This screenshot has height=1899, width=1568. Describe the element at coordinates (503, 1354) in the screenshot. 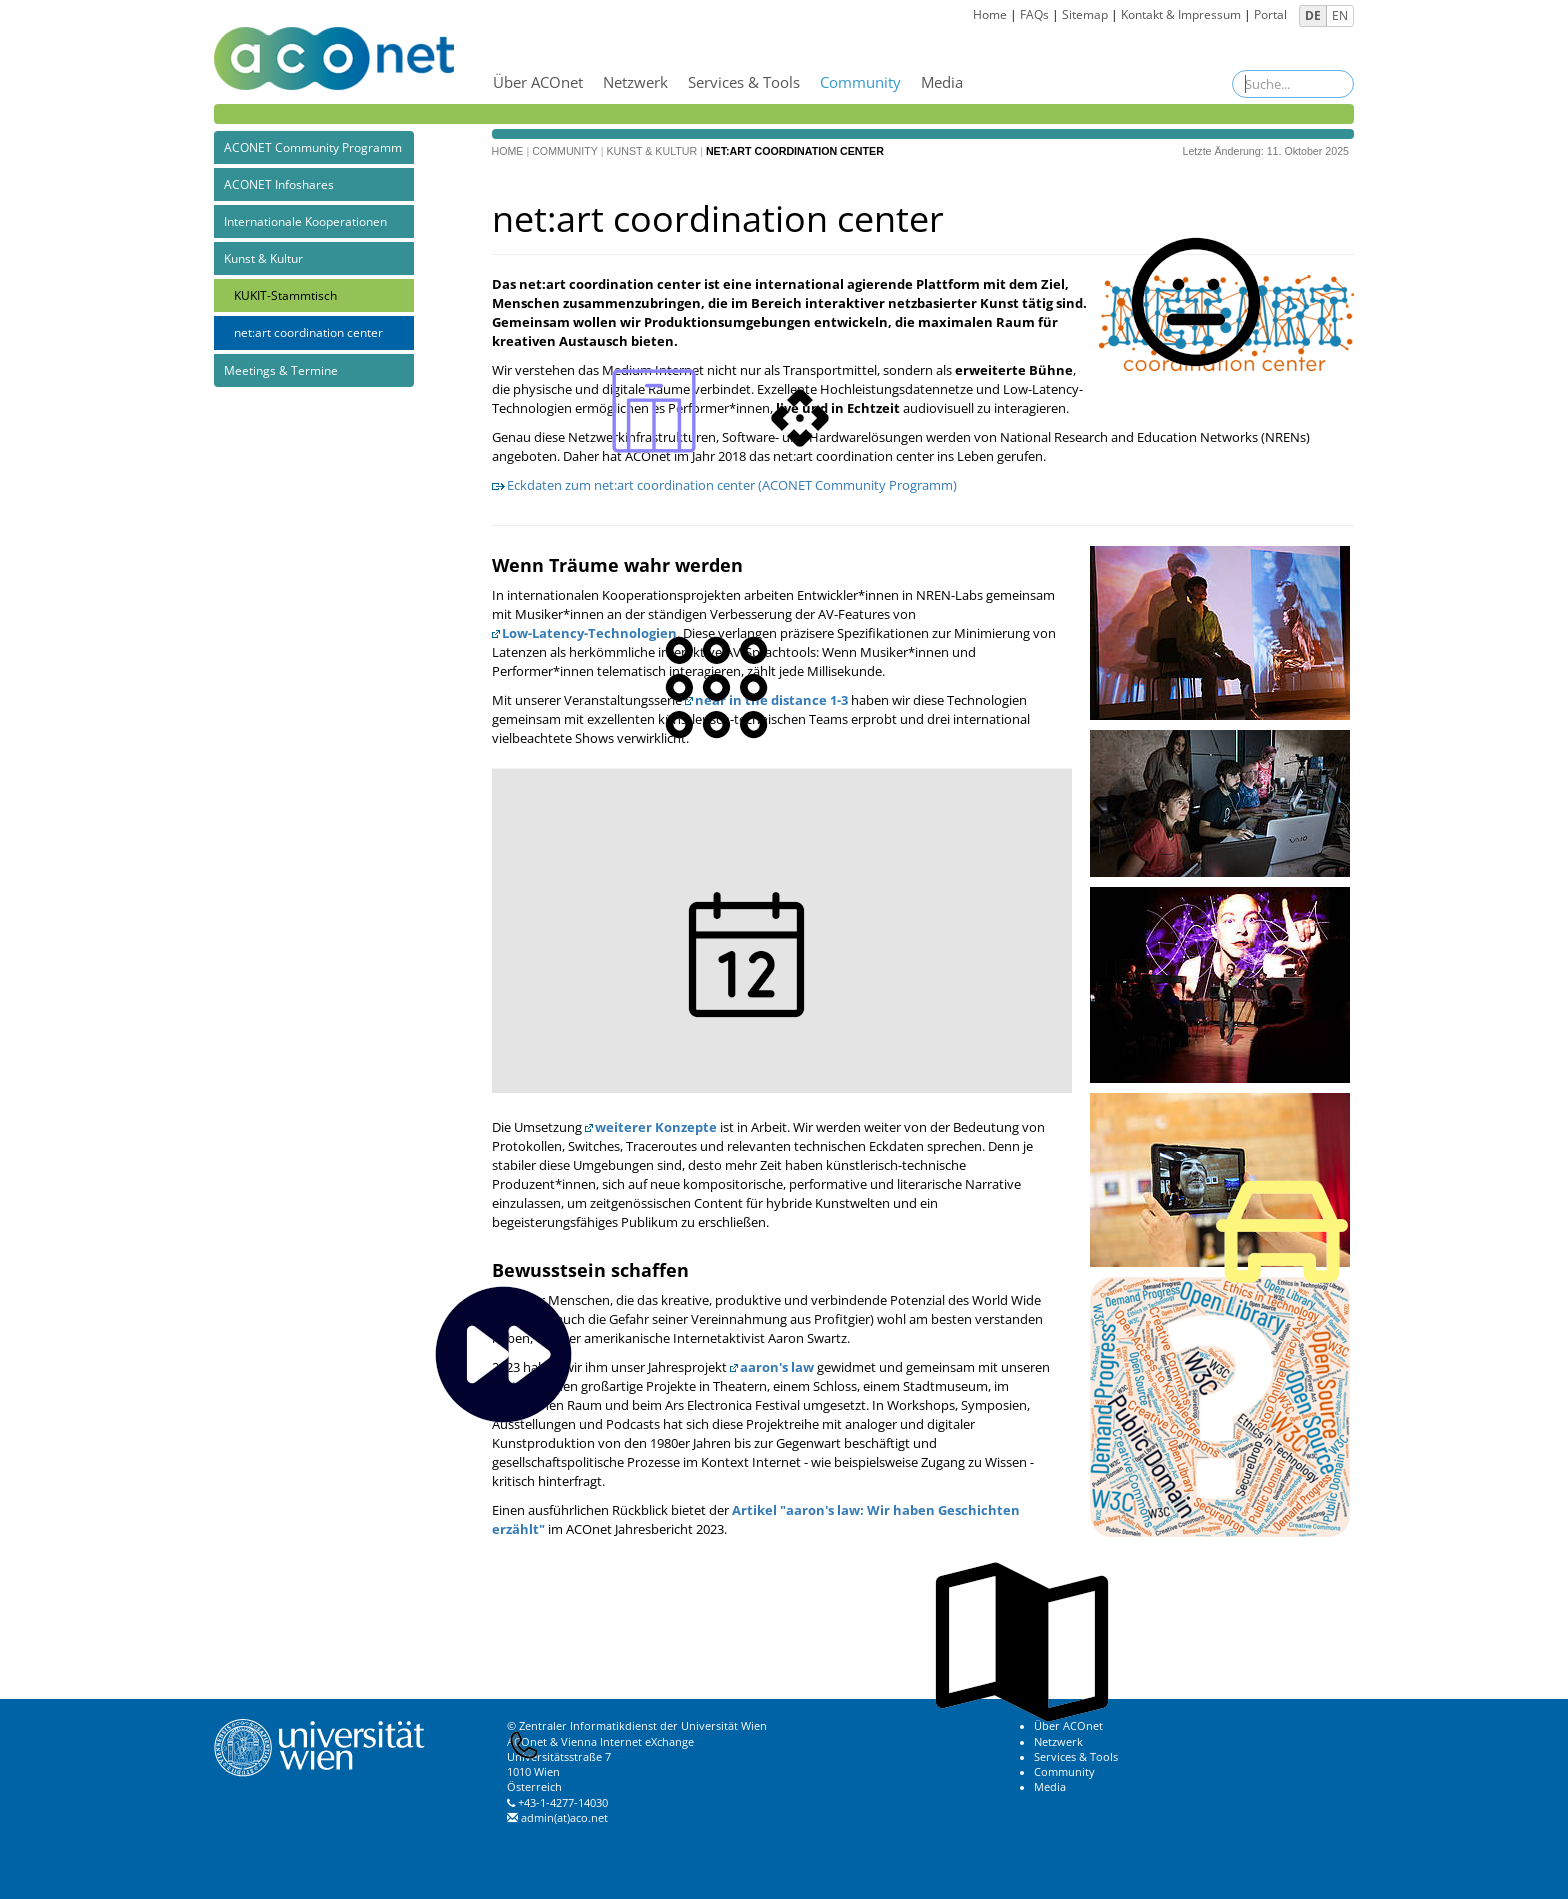

I see `skip forward in media playback` at that location.